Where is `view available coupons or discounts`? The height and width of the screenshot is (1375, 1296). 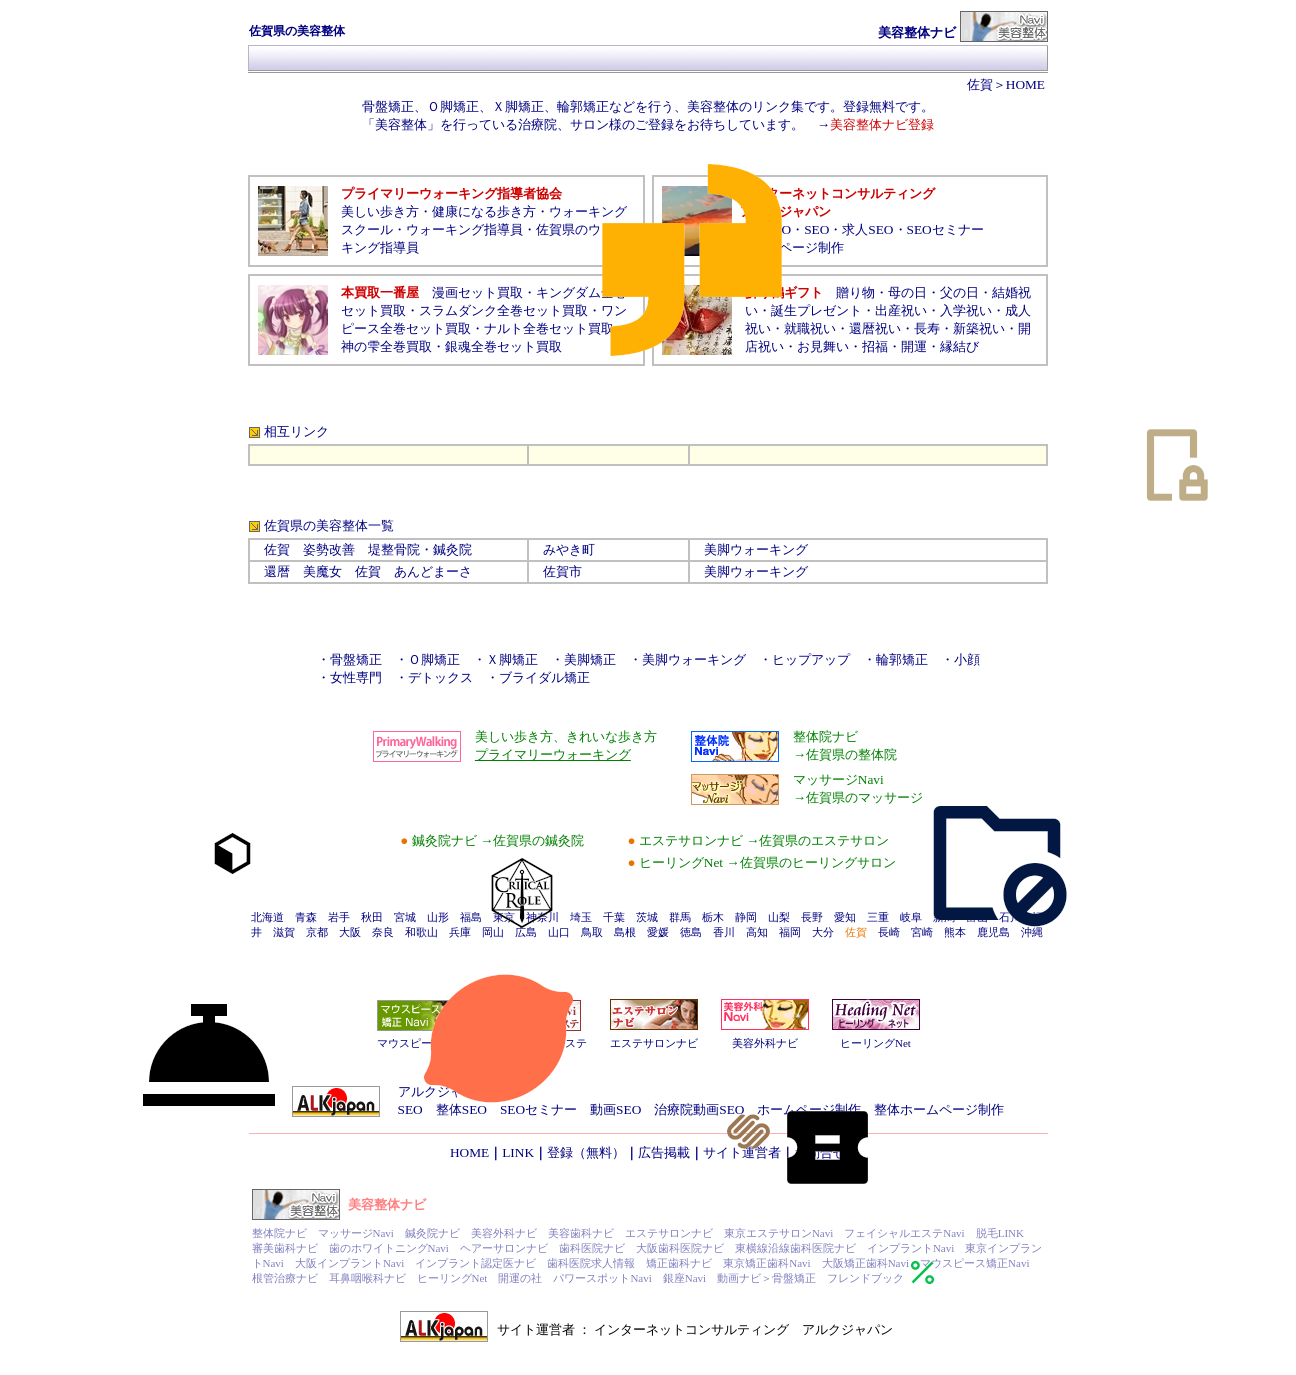 view available coupons or discounts is located at coordinates (827, 1147).